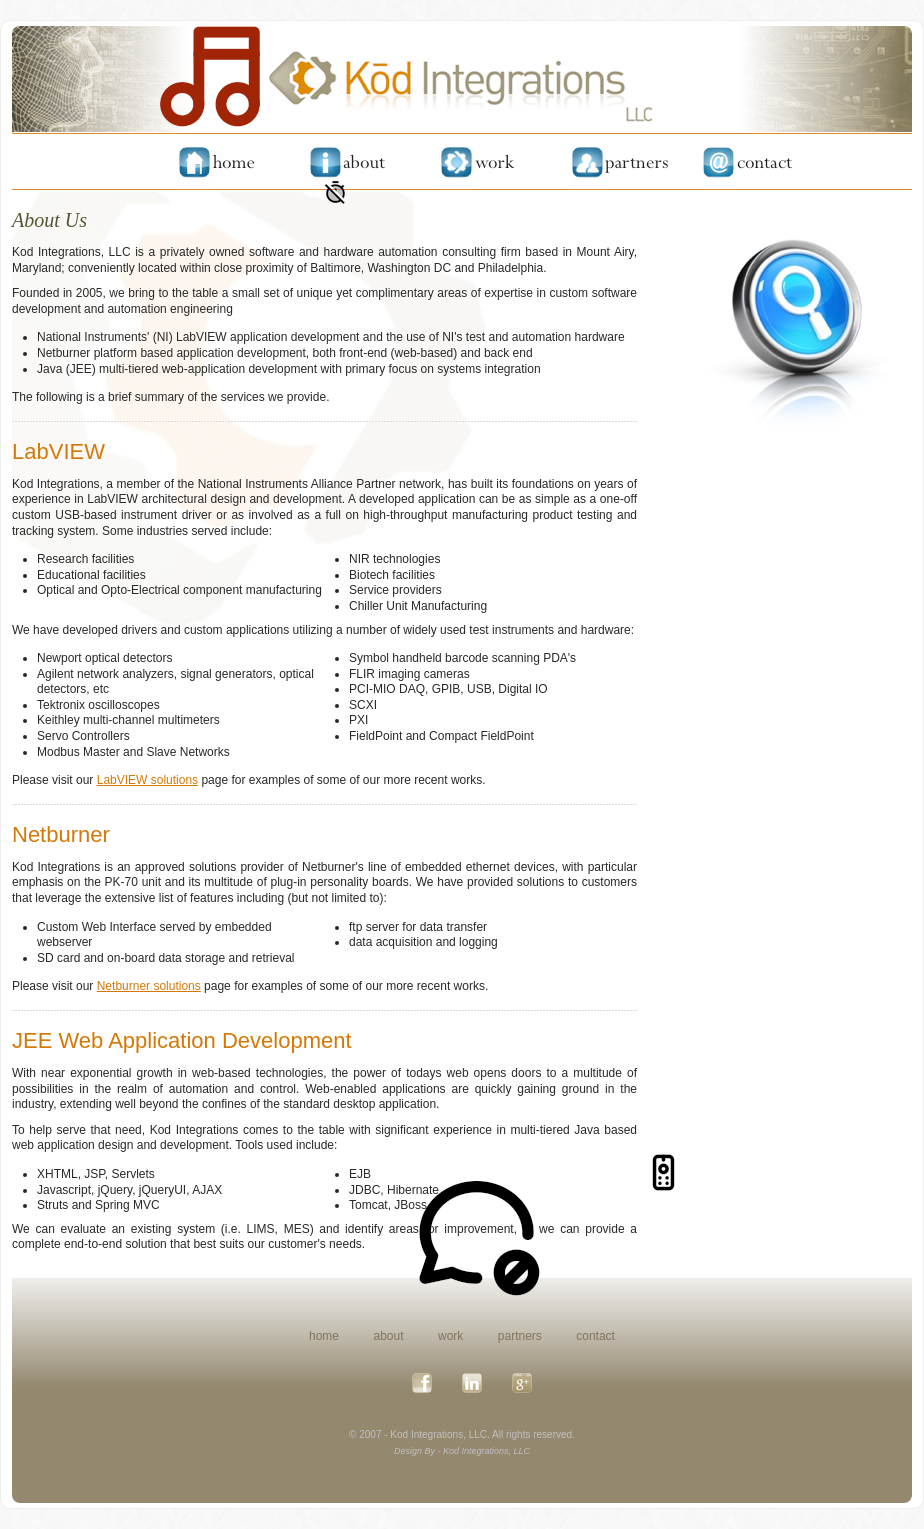  I want to click on access remote control settings, so click(663, 1172).